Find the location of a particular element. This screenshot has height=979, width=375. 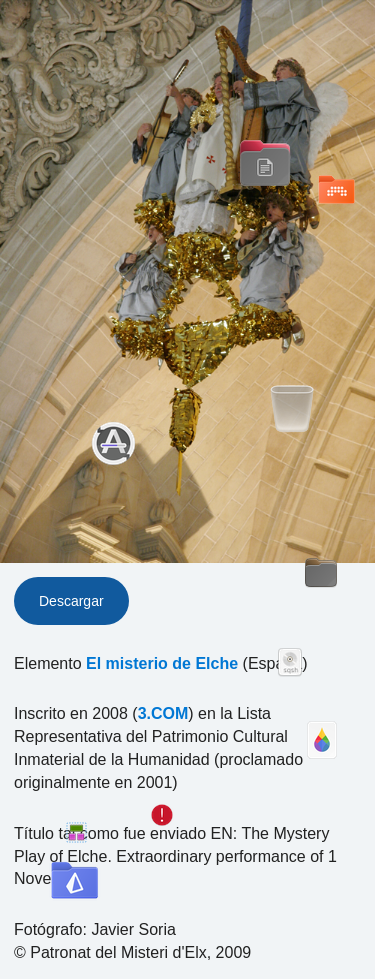

indicates important or high-priority item is located at coordinates (162, 815).